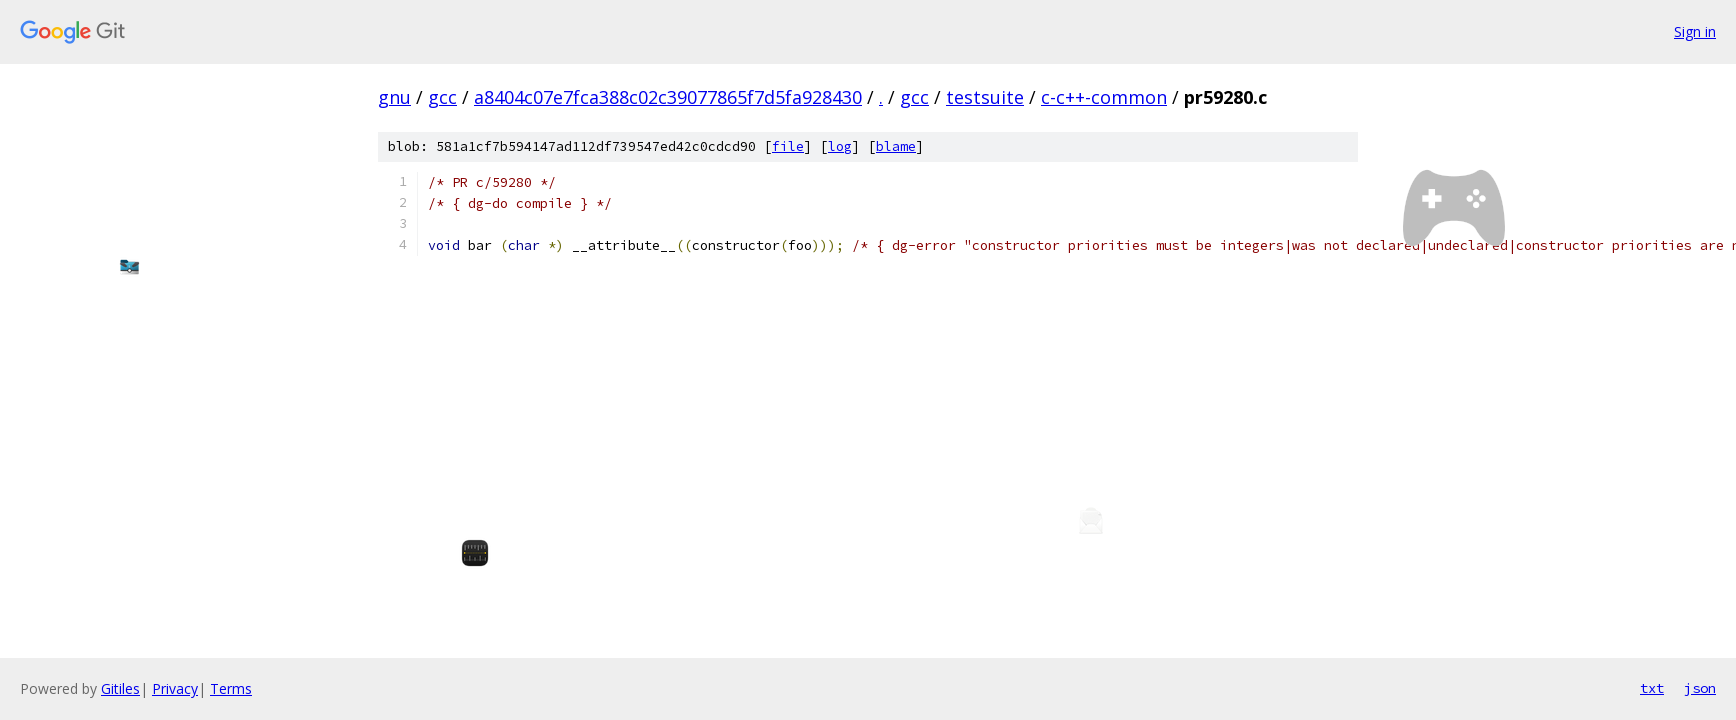  What do you see at coordinates (129, 267) in the screenshot?
I see `folder for storing pokémon great ball-related files` at bounding box center [129, 267].